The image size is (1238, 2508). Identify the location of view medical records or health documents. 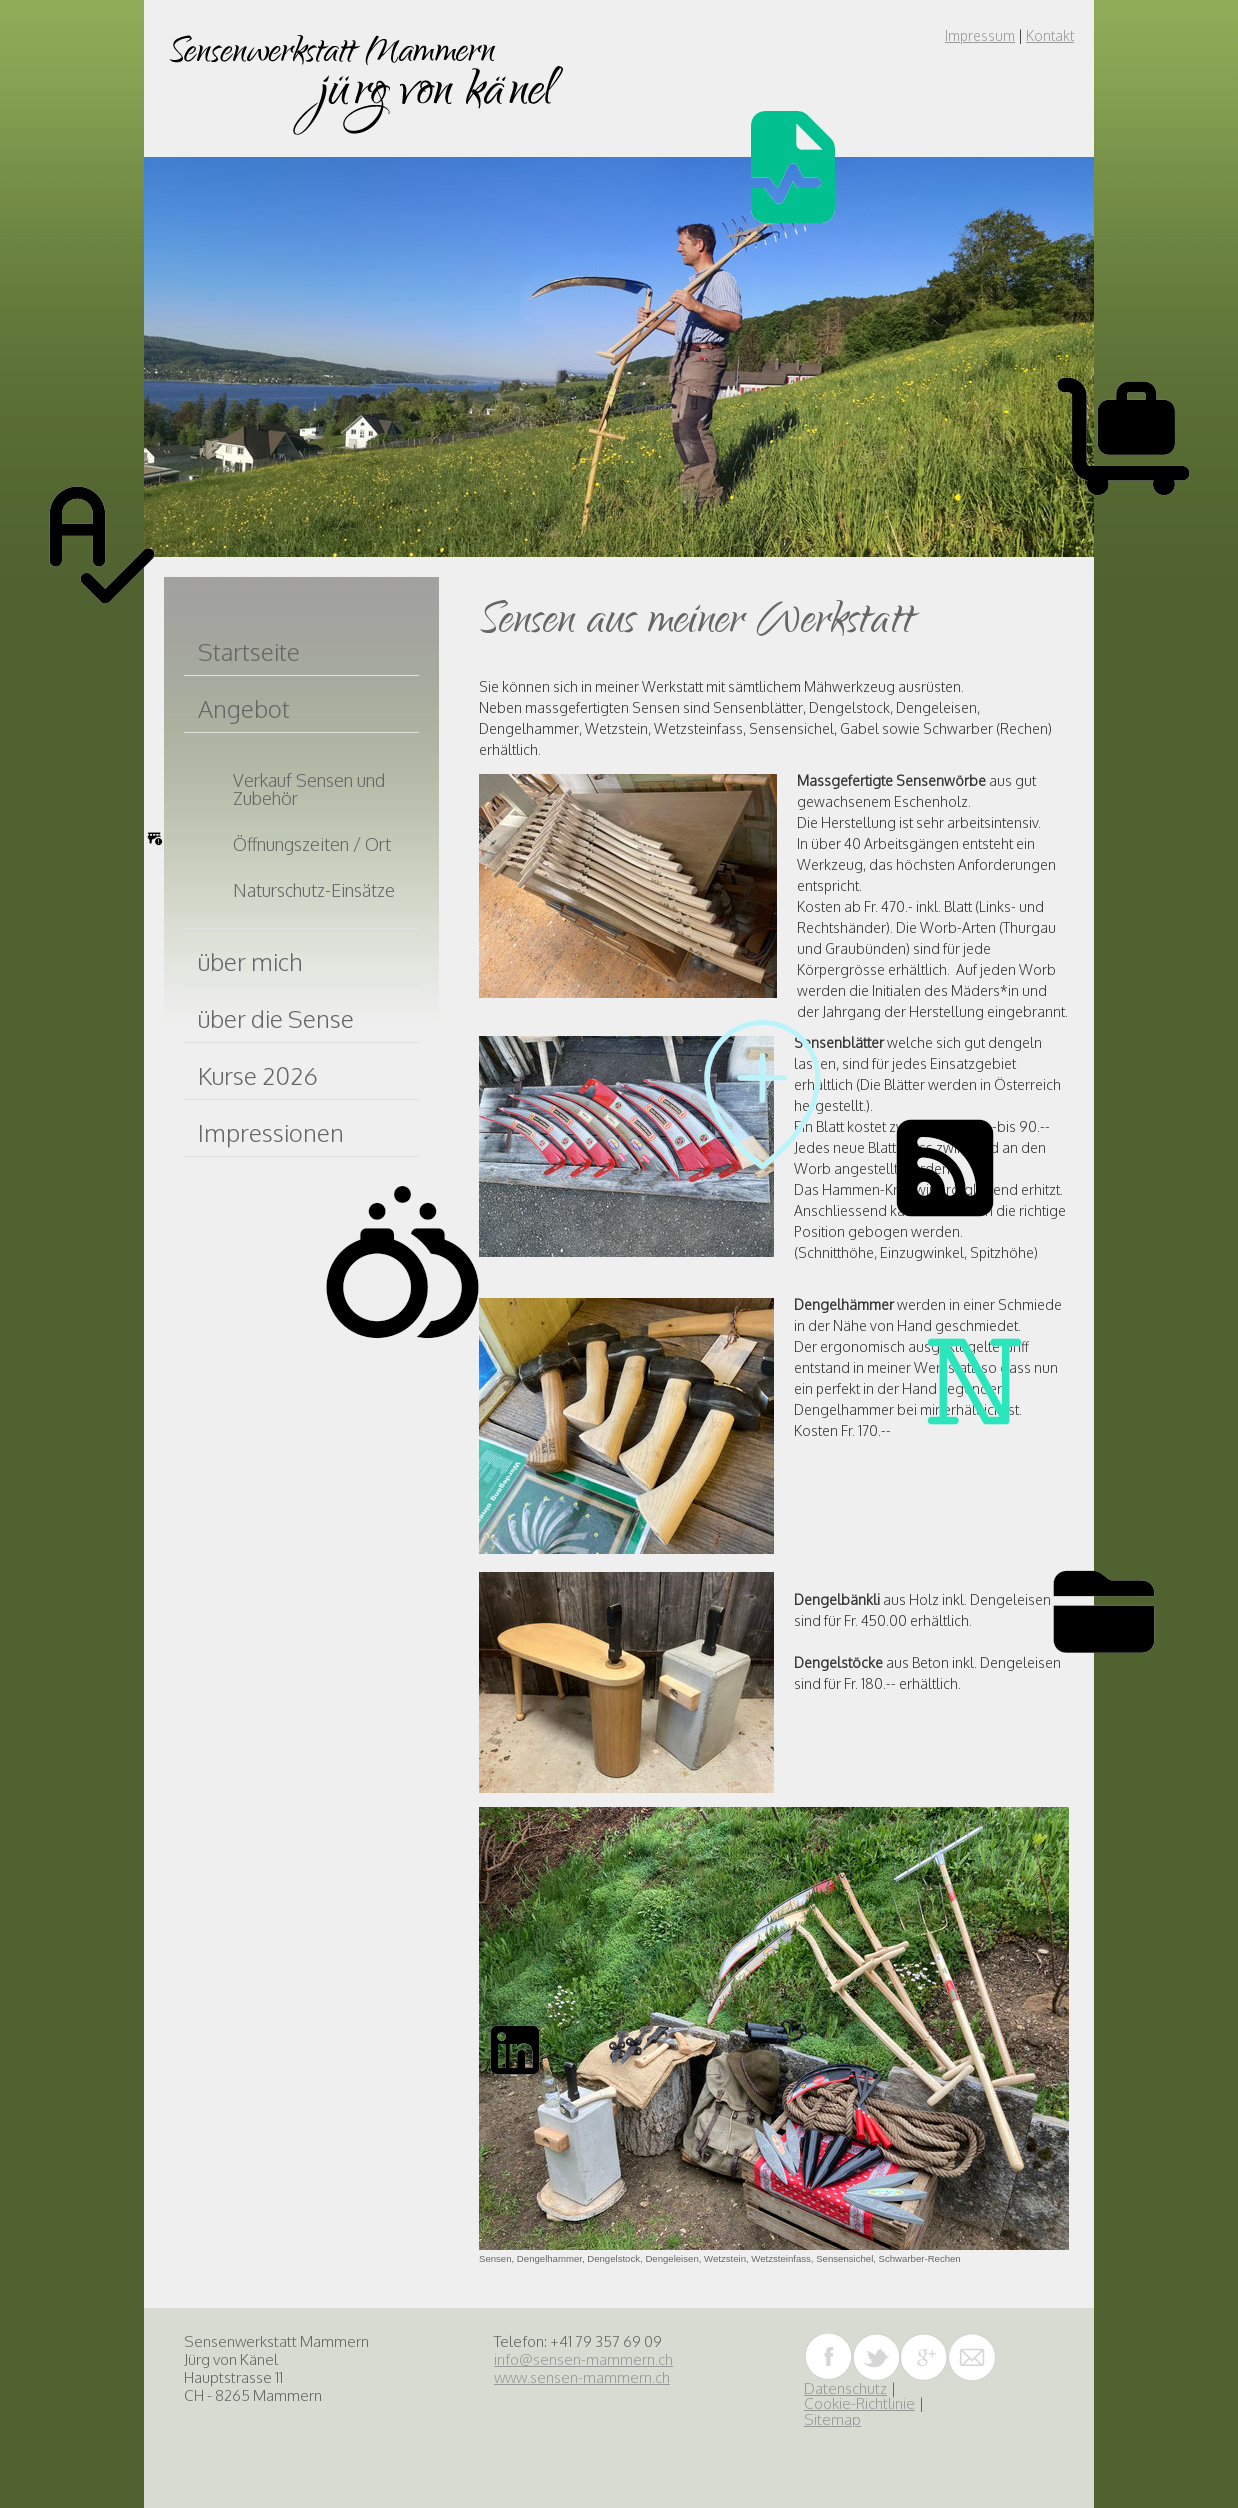
(793, 167).